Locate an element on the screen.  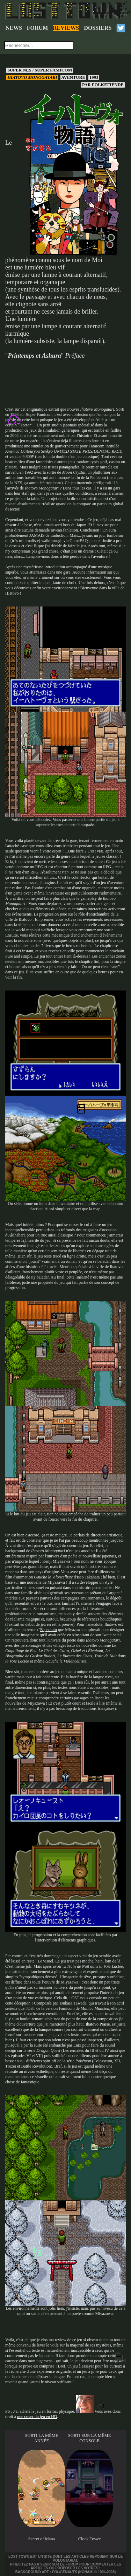
view source code file is located at coordinates (101, 2406).